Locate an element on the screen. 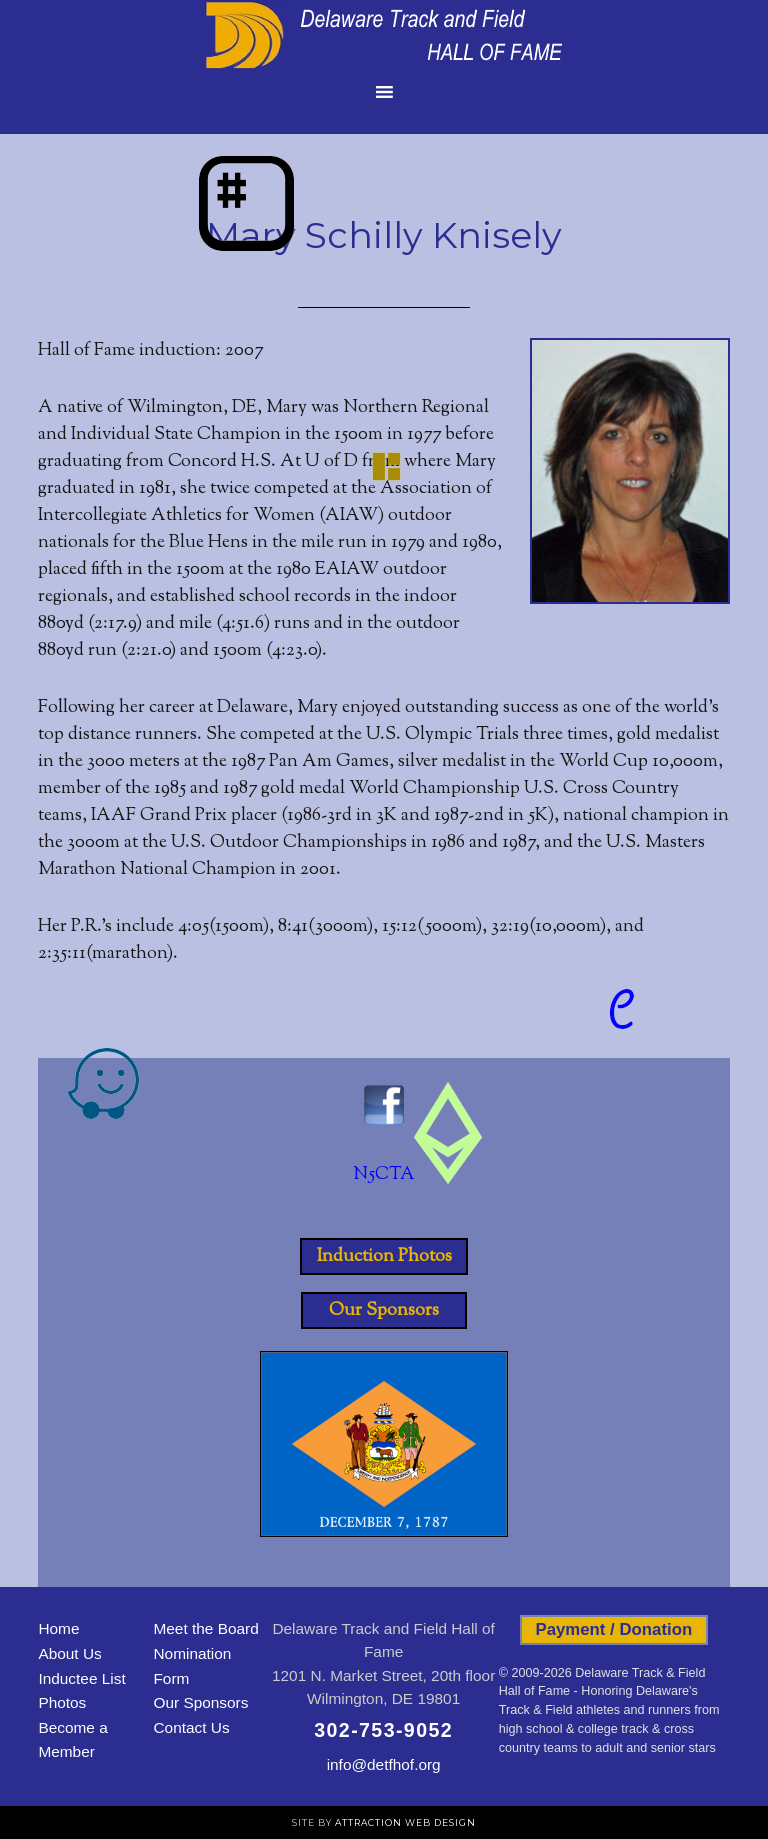 The height and width of the screenshot is (1839, 768). open stackedit markdown editor is located at coordinates (246, 203).